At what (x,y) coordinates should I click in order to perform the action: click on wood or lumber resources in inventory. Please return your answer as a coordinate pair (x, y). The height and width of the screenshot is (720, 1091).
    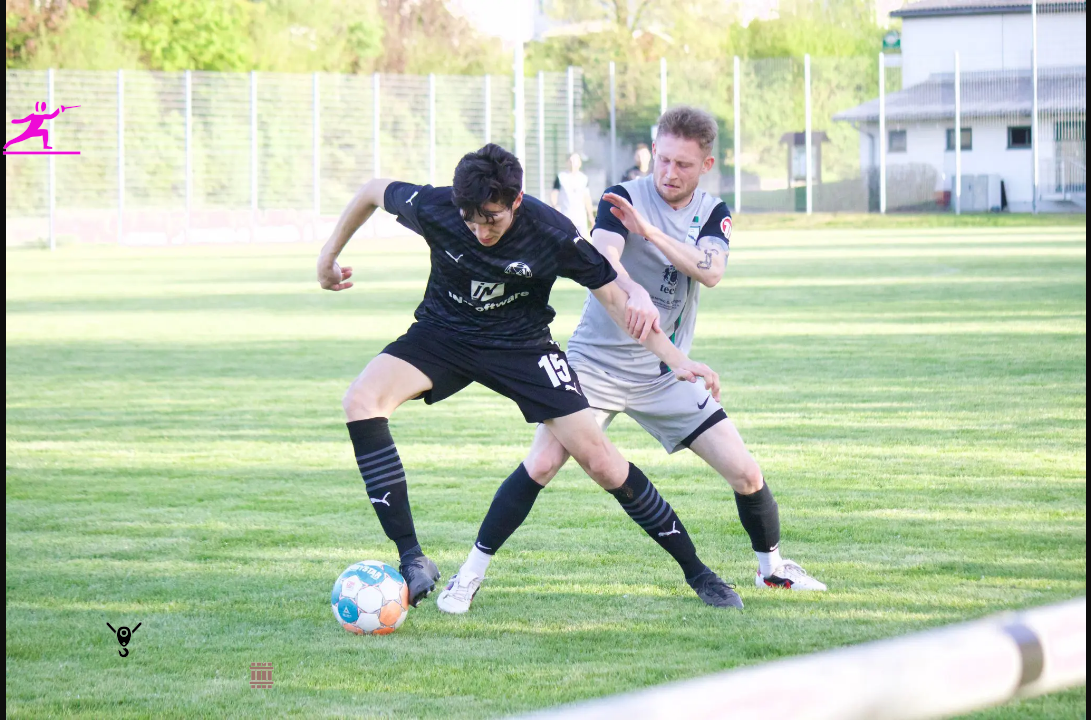
    Looking at the image, I should click on (261, 675).